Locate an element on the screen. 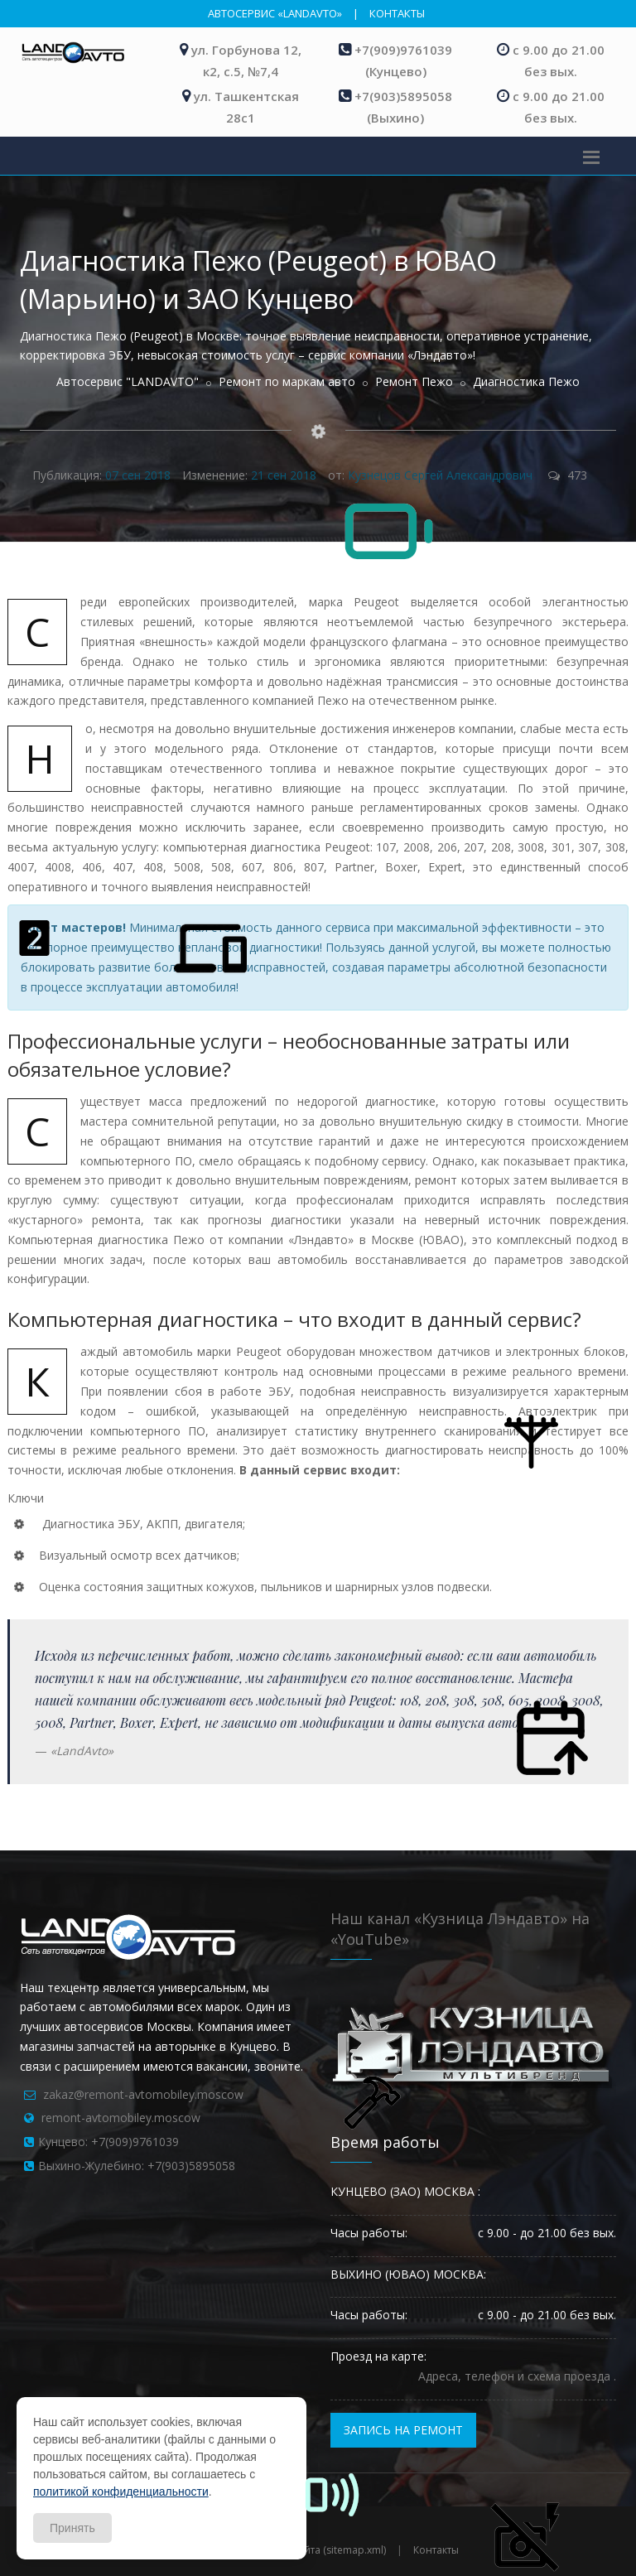 This screenshot has width=636, height=2576. access build or developer tools is located at coordinates (372, 2102).